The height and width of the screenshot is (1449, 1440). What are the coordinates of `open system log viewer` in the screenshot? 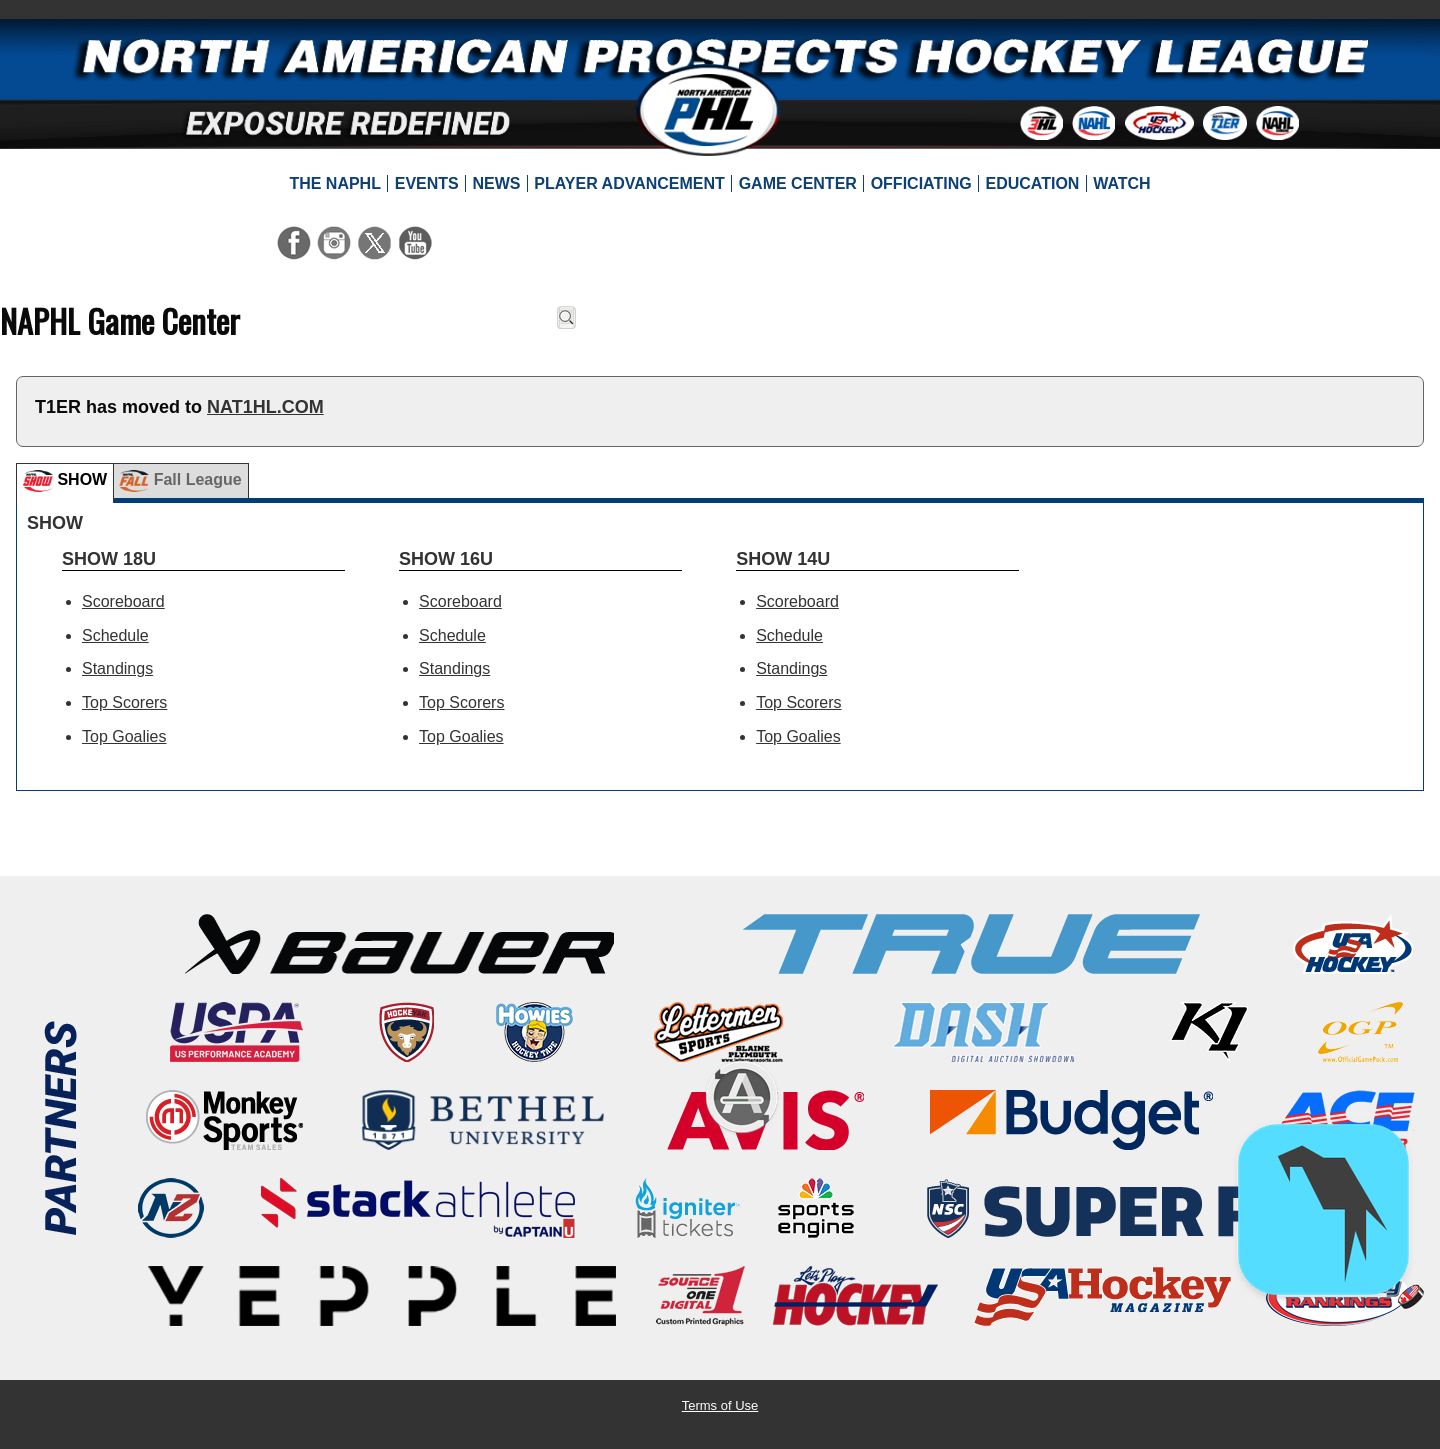 It's located at (566, 317).